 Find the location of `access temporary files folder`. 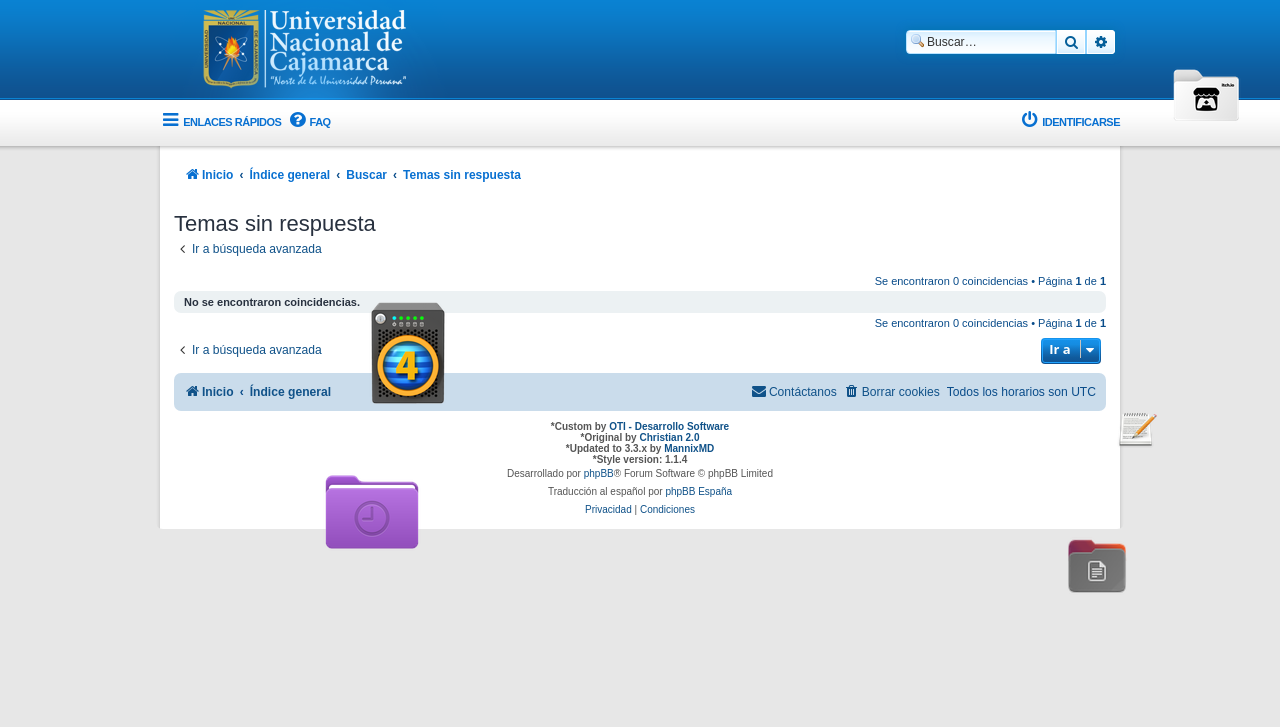

access temporary files folder is located at coordinates (372, 512).